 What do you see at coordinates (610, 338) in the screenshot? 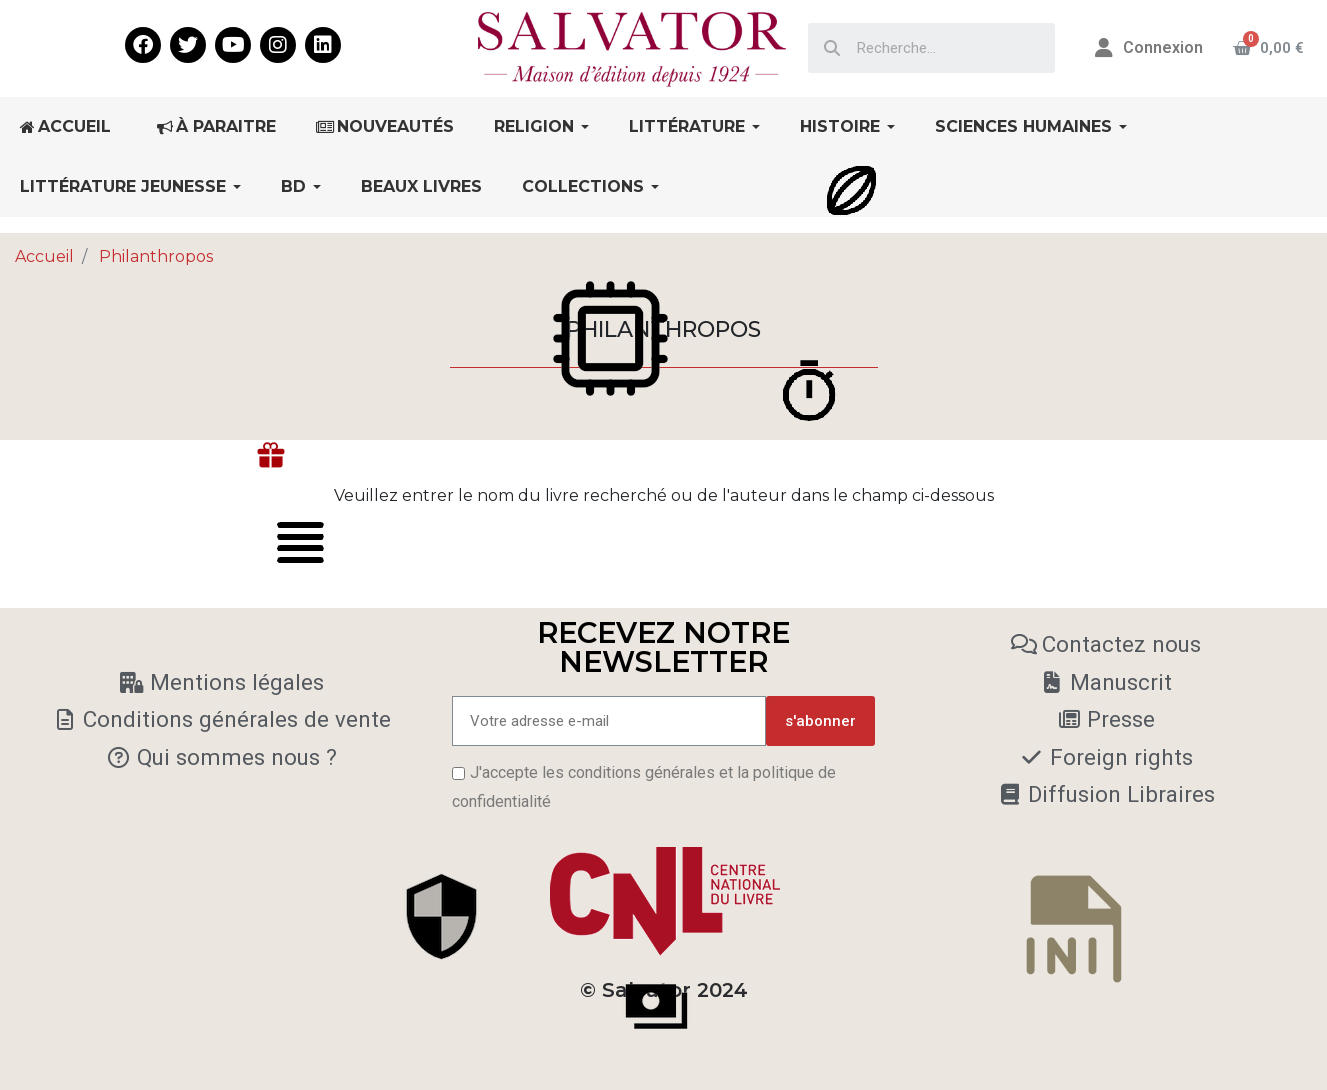
I see `view hardware or system specifications` at bounding box center [610, 338].